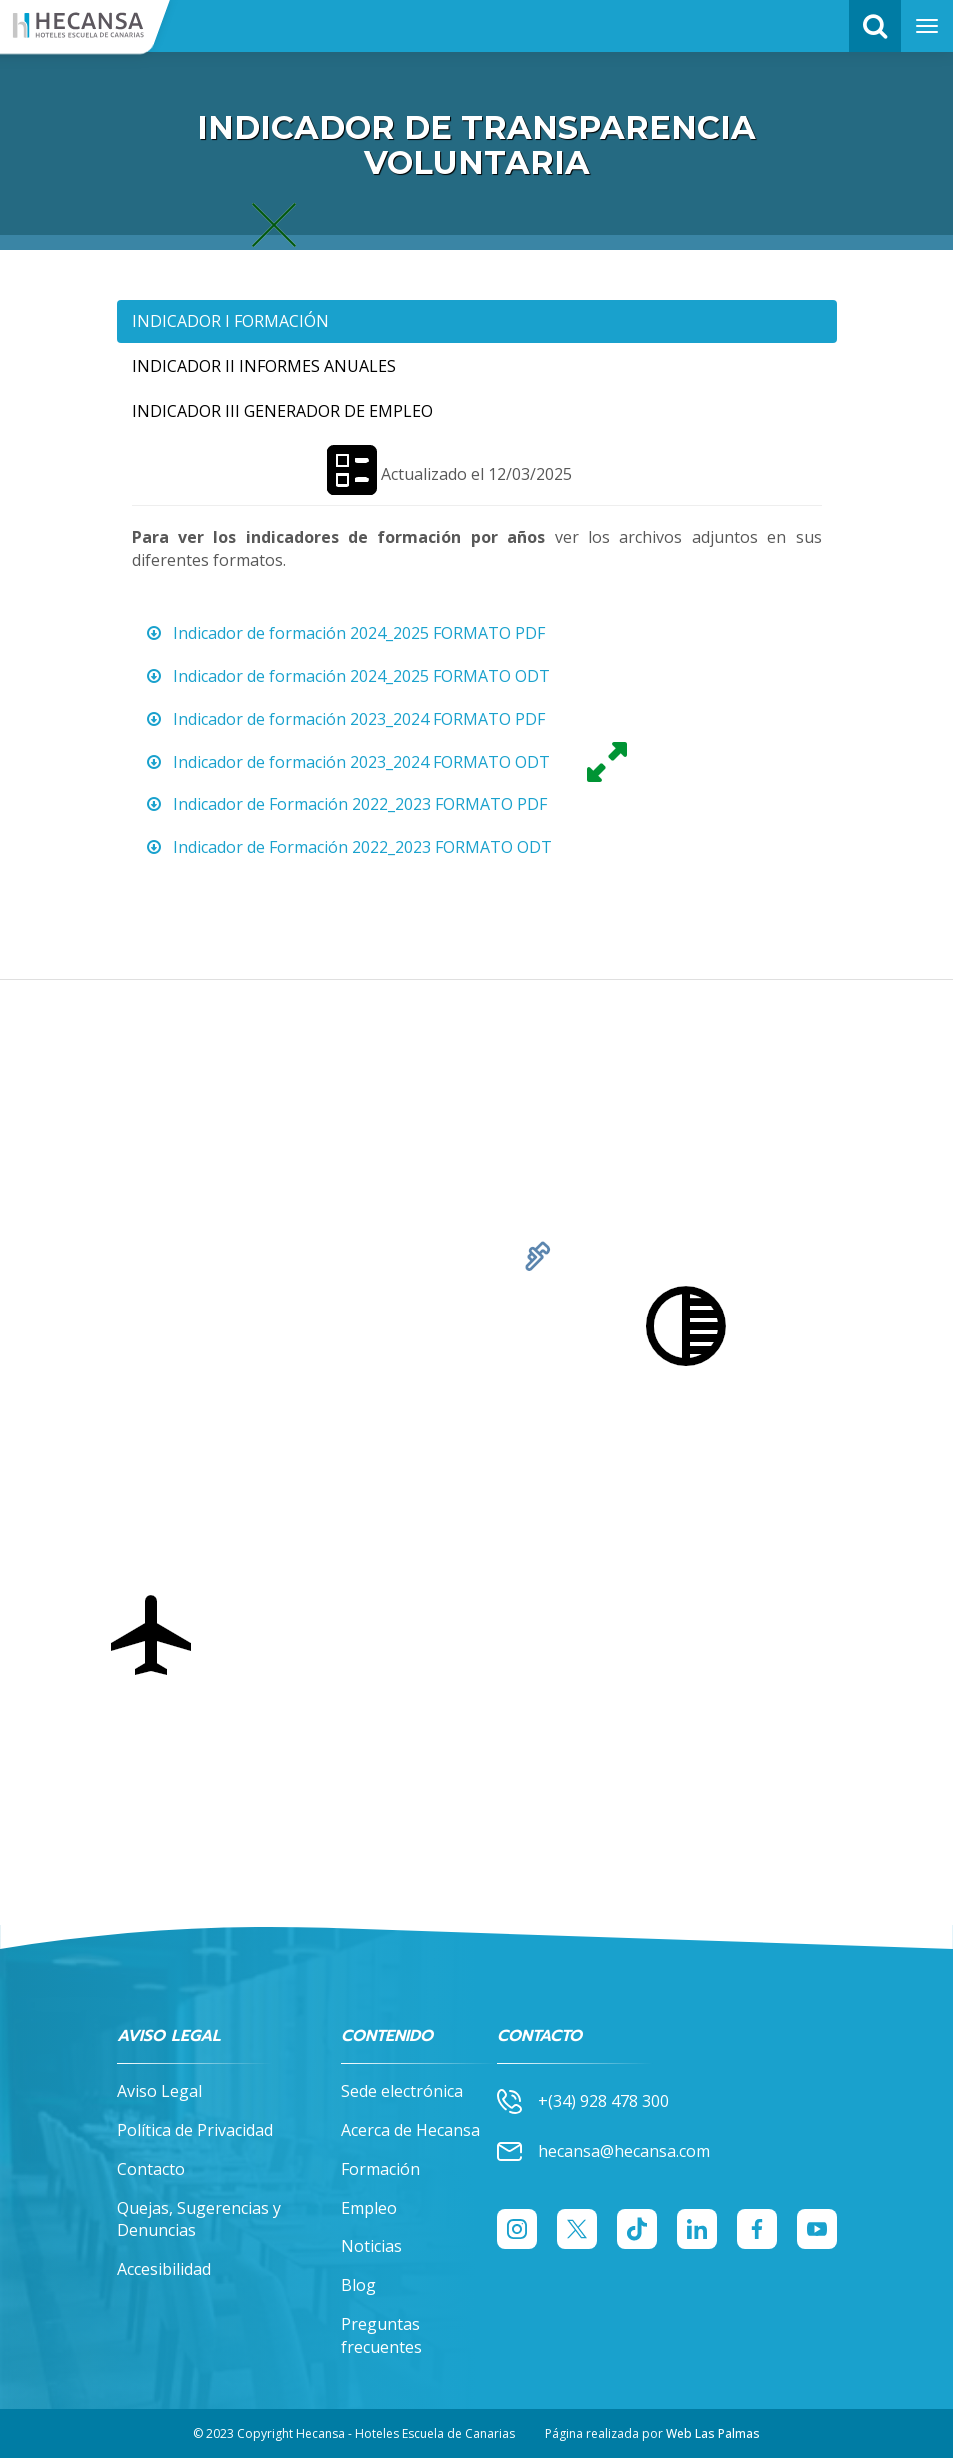 The width and height of the screenshot is (953, 2458). What do you see at coordinates (537, 1256) in the screenshot?
I see `access tools or settings` at bounding box center [537, 1256].